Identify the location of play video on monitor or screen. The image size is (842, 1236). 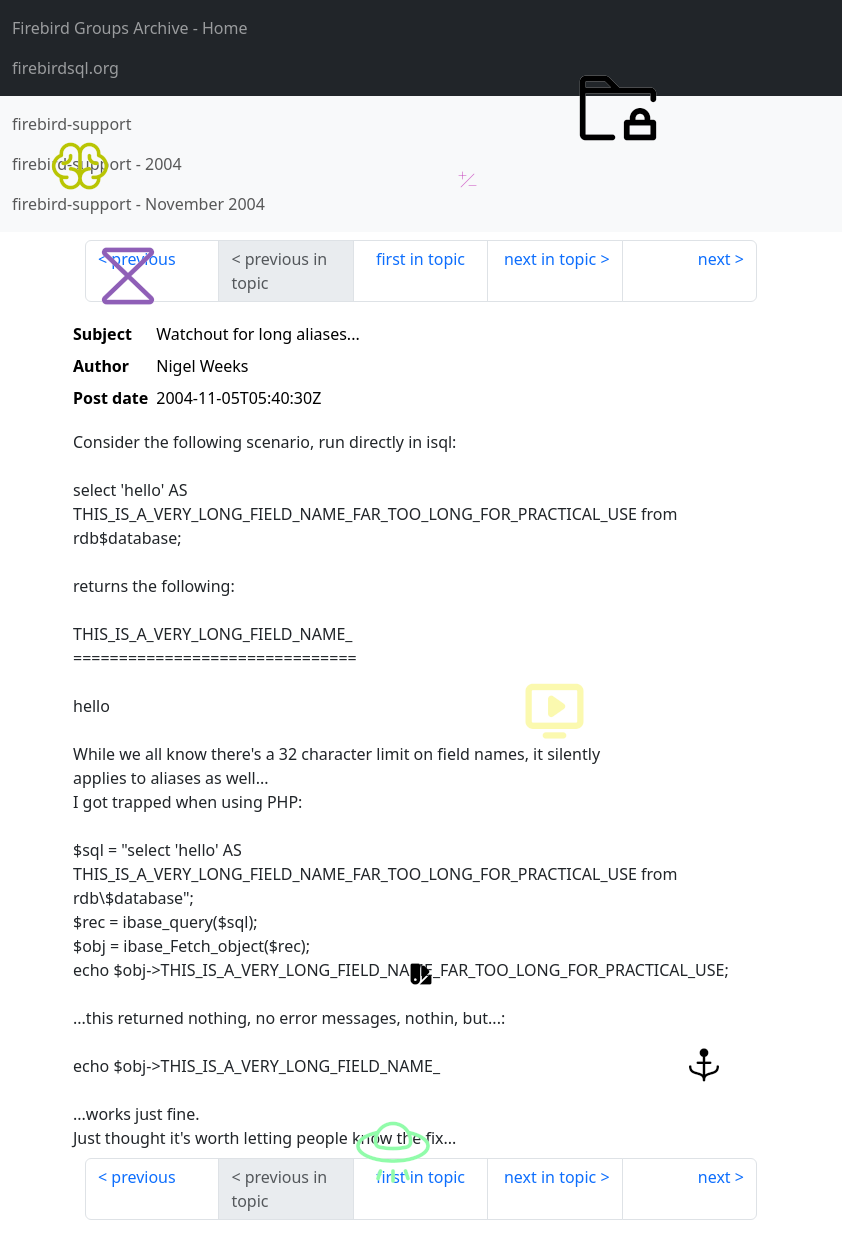
(554, 708).